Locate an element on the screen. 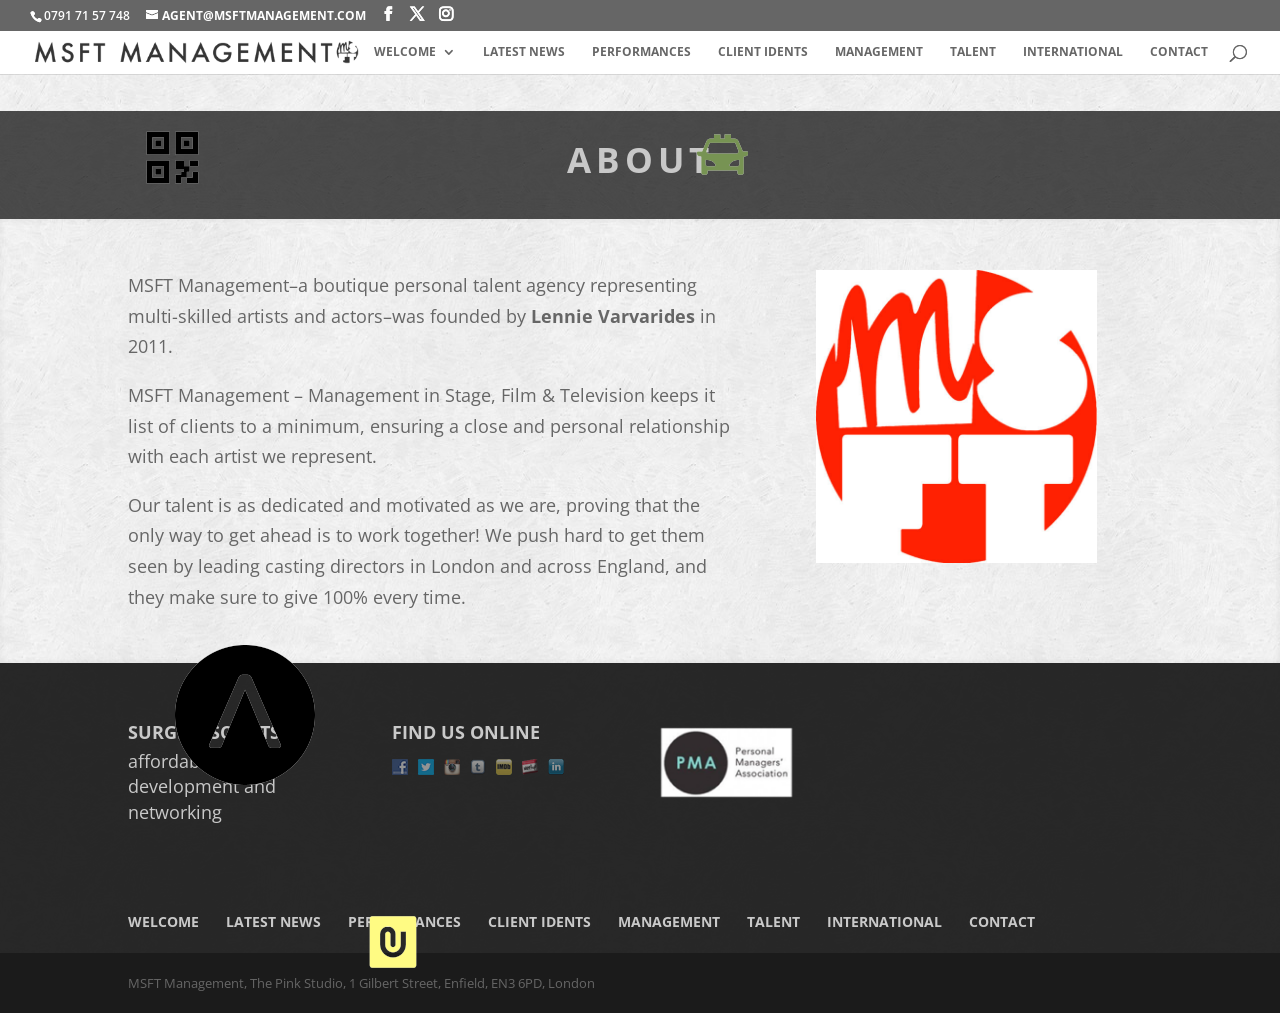 The image size is (1280, 1013). attach a file to your message is located at coordinates (393, 942).